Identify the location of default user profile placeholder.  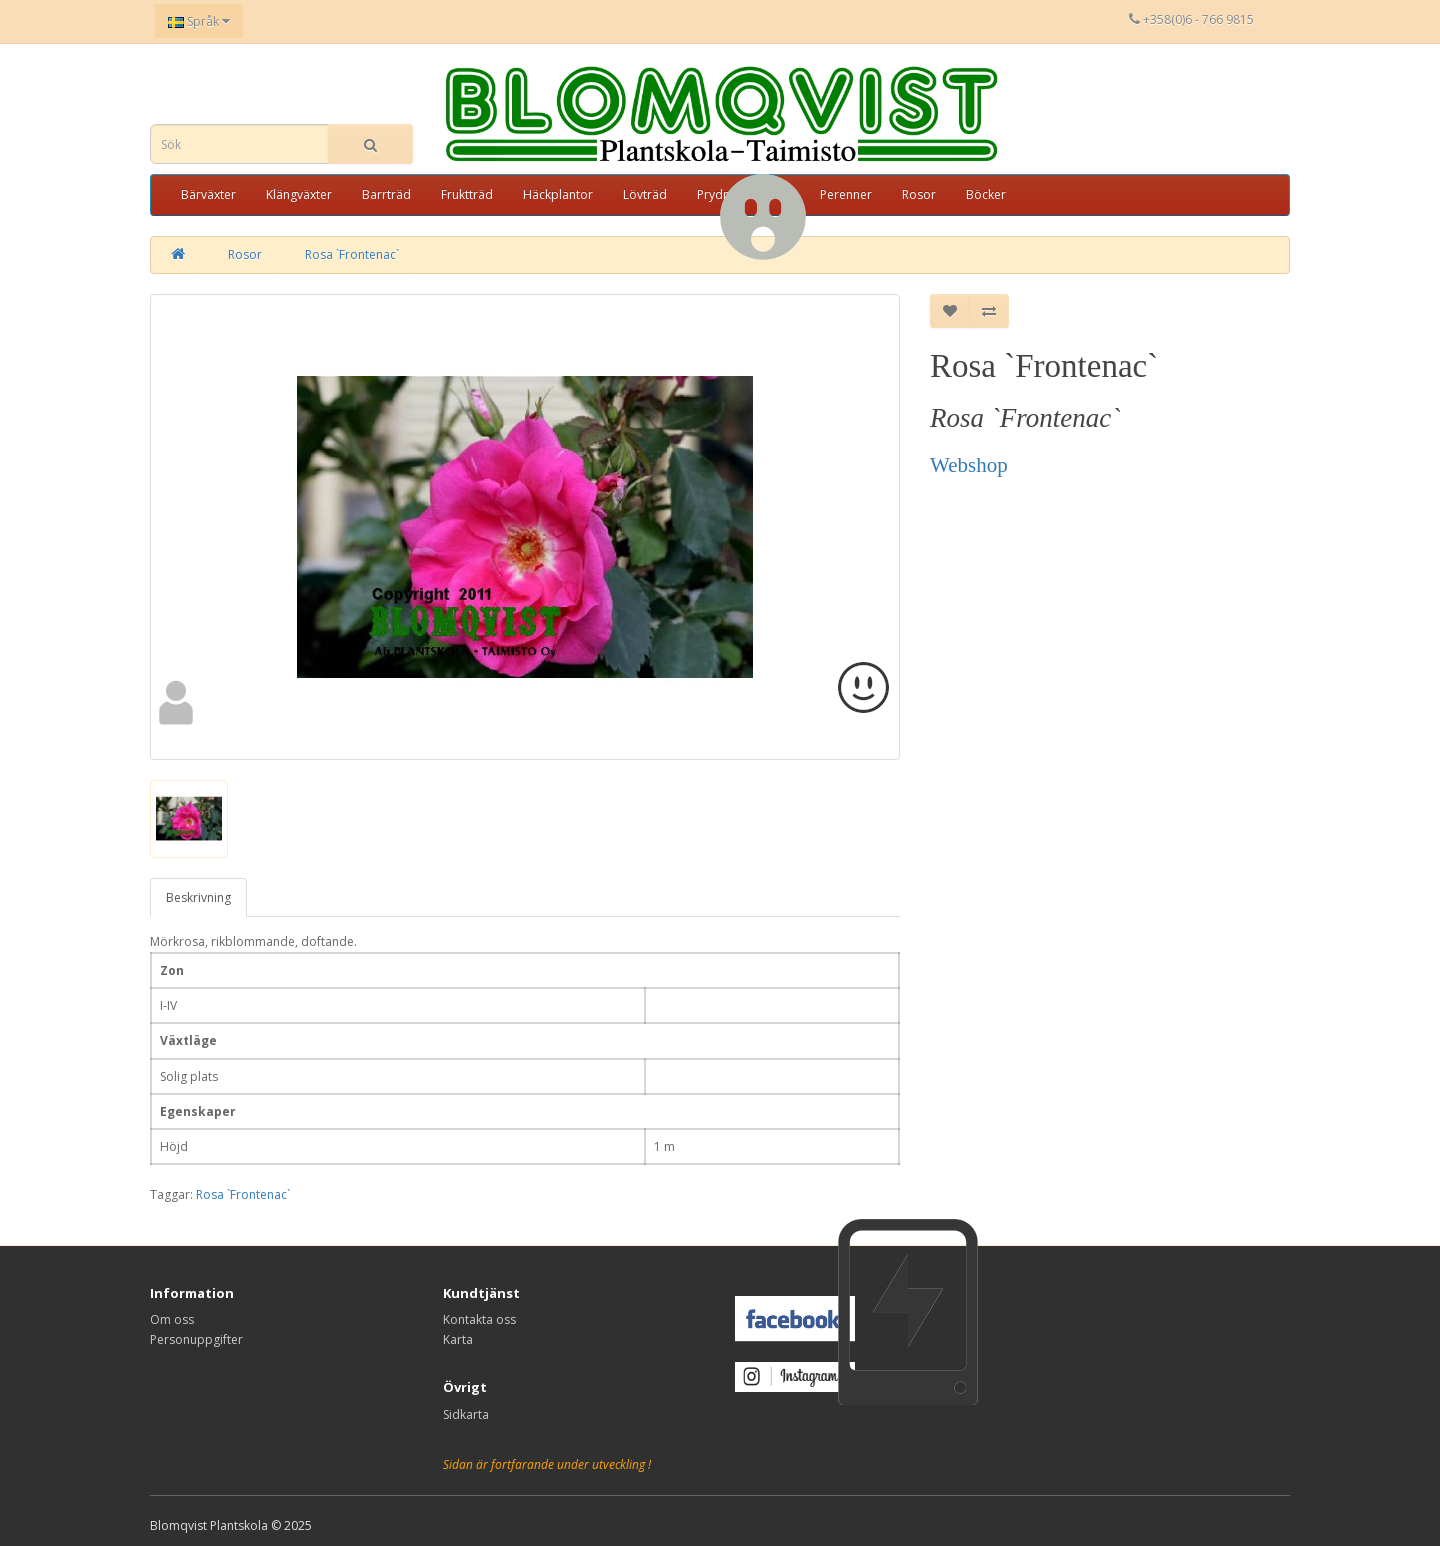
(176, 701).